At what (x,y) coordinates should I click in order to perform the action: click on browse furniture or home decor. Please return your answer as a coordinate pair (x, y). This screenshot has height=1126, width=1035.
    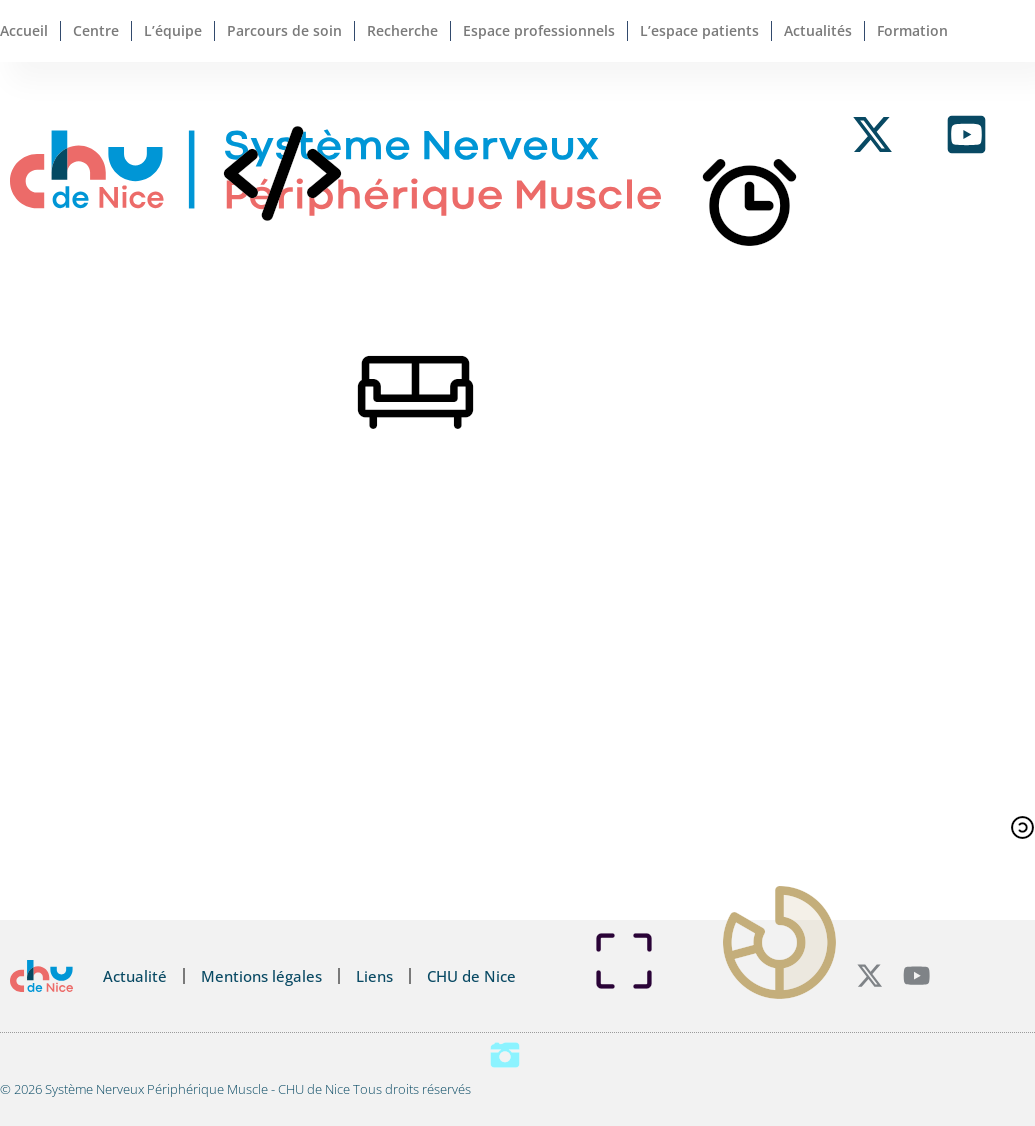
    Looking at the image, I should click on (415, 390).